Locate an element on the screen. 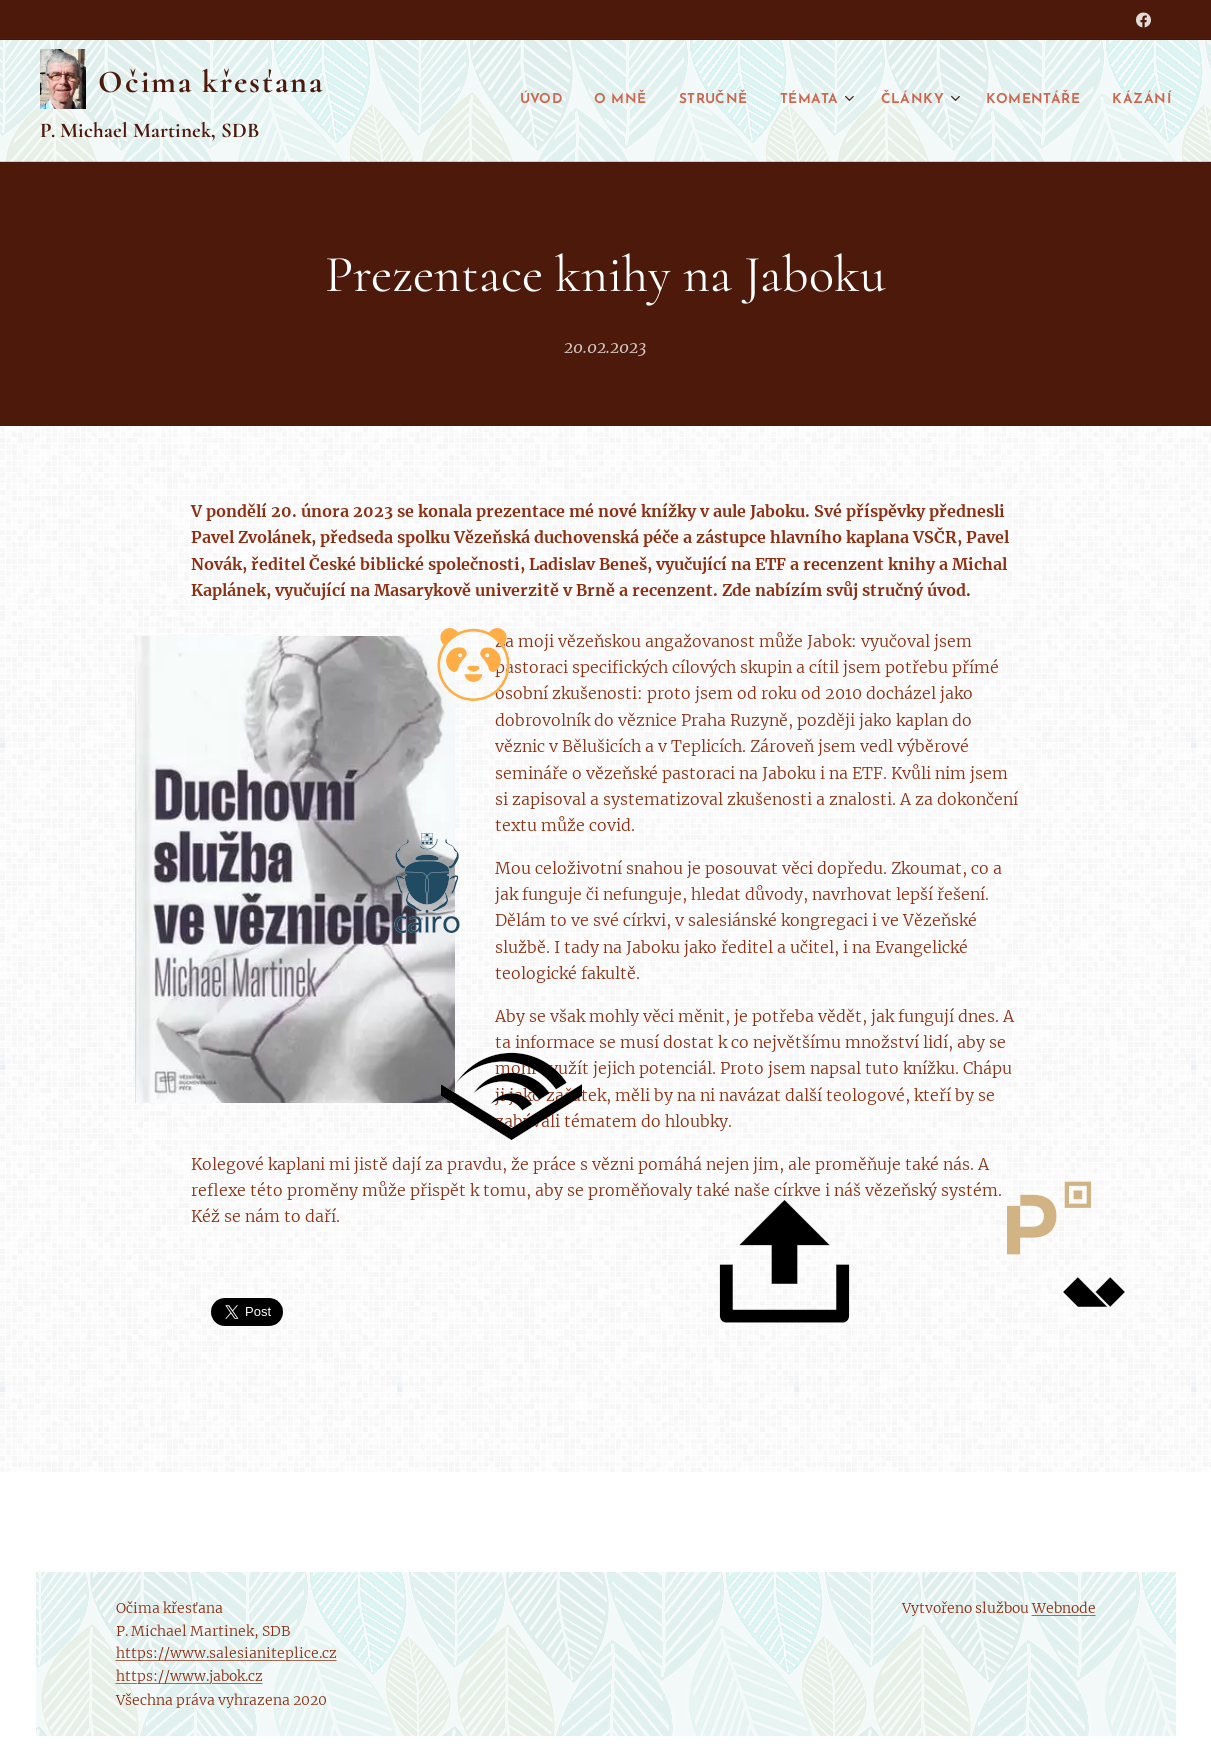 The height and width of the screenshot is (1748, 1211). open the Audible app is located at coordinates (511, 1096).